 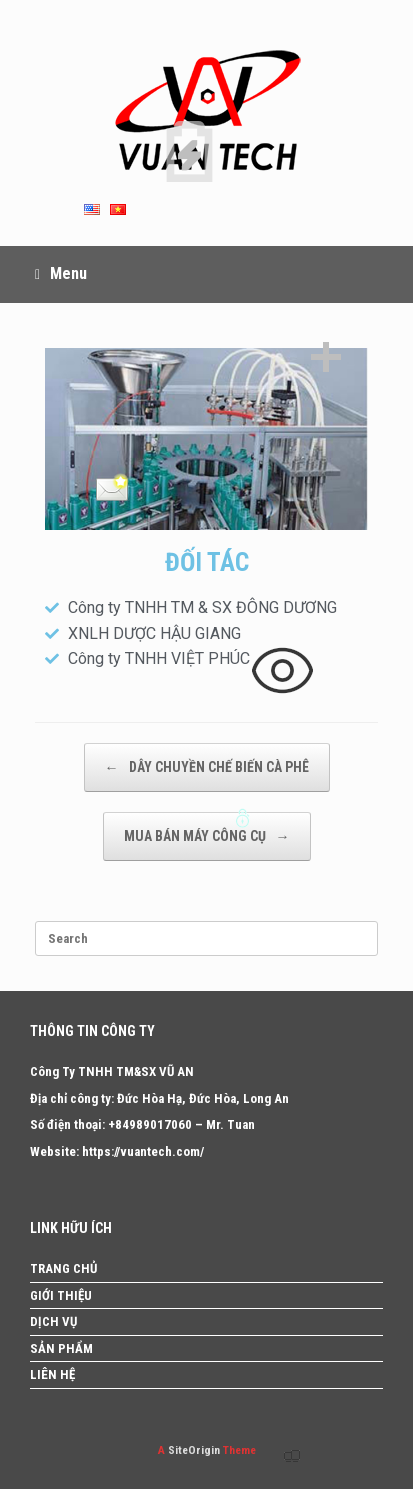 What do you see at coordinates (111, 489) in the screenshot?
I see `mark email as unread` at bounding box center [111, 489].